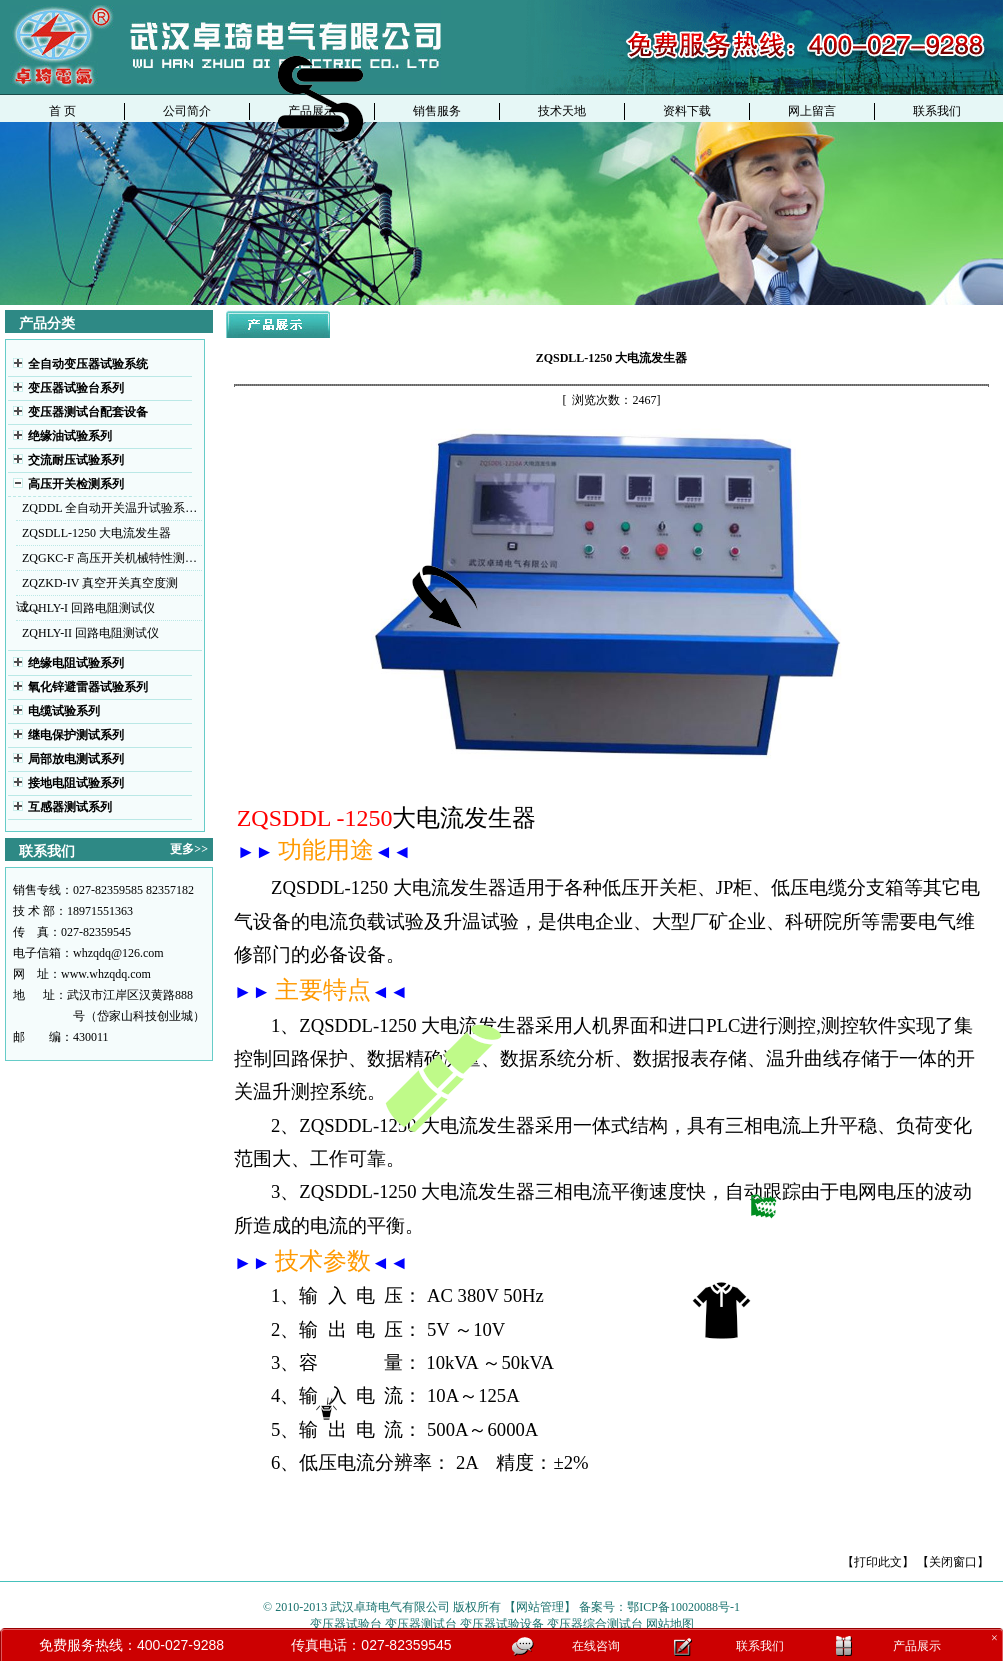 The width and height of the screenshot is (1003, 1661). Describe the element at coordinates (721, 1310) in the screenshot. I see `browse clothing or apparel category` at that location.